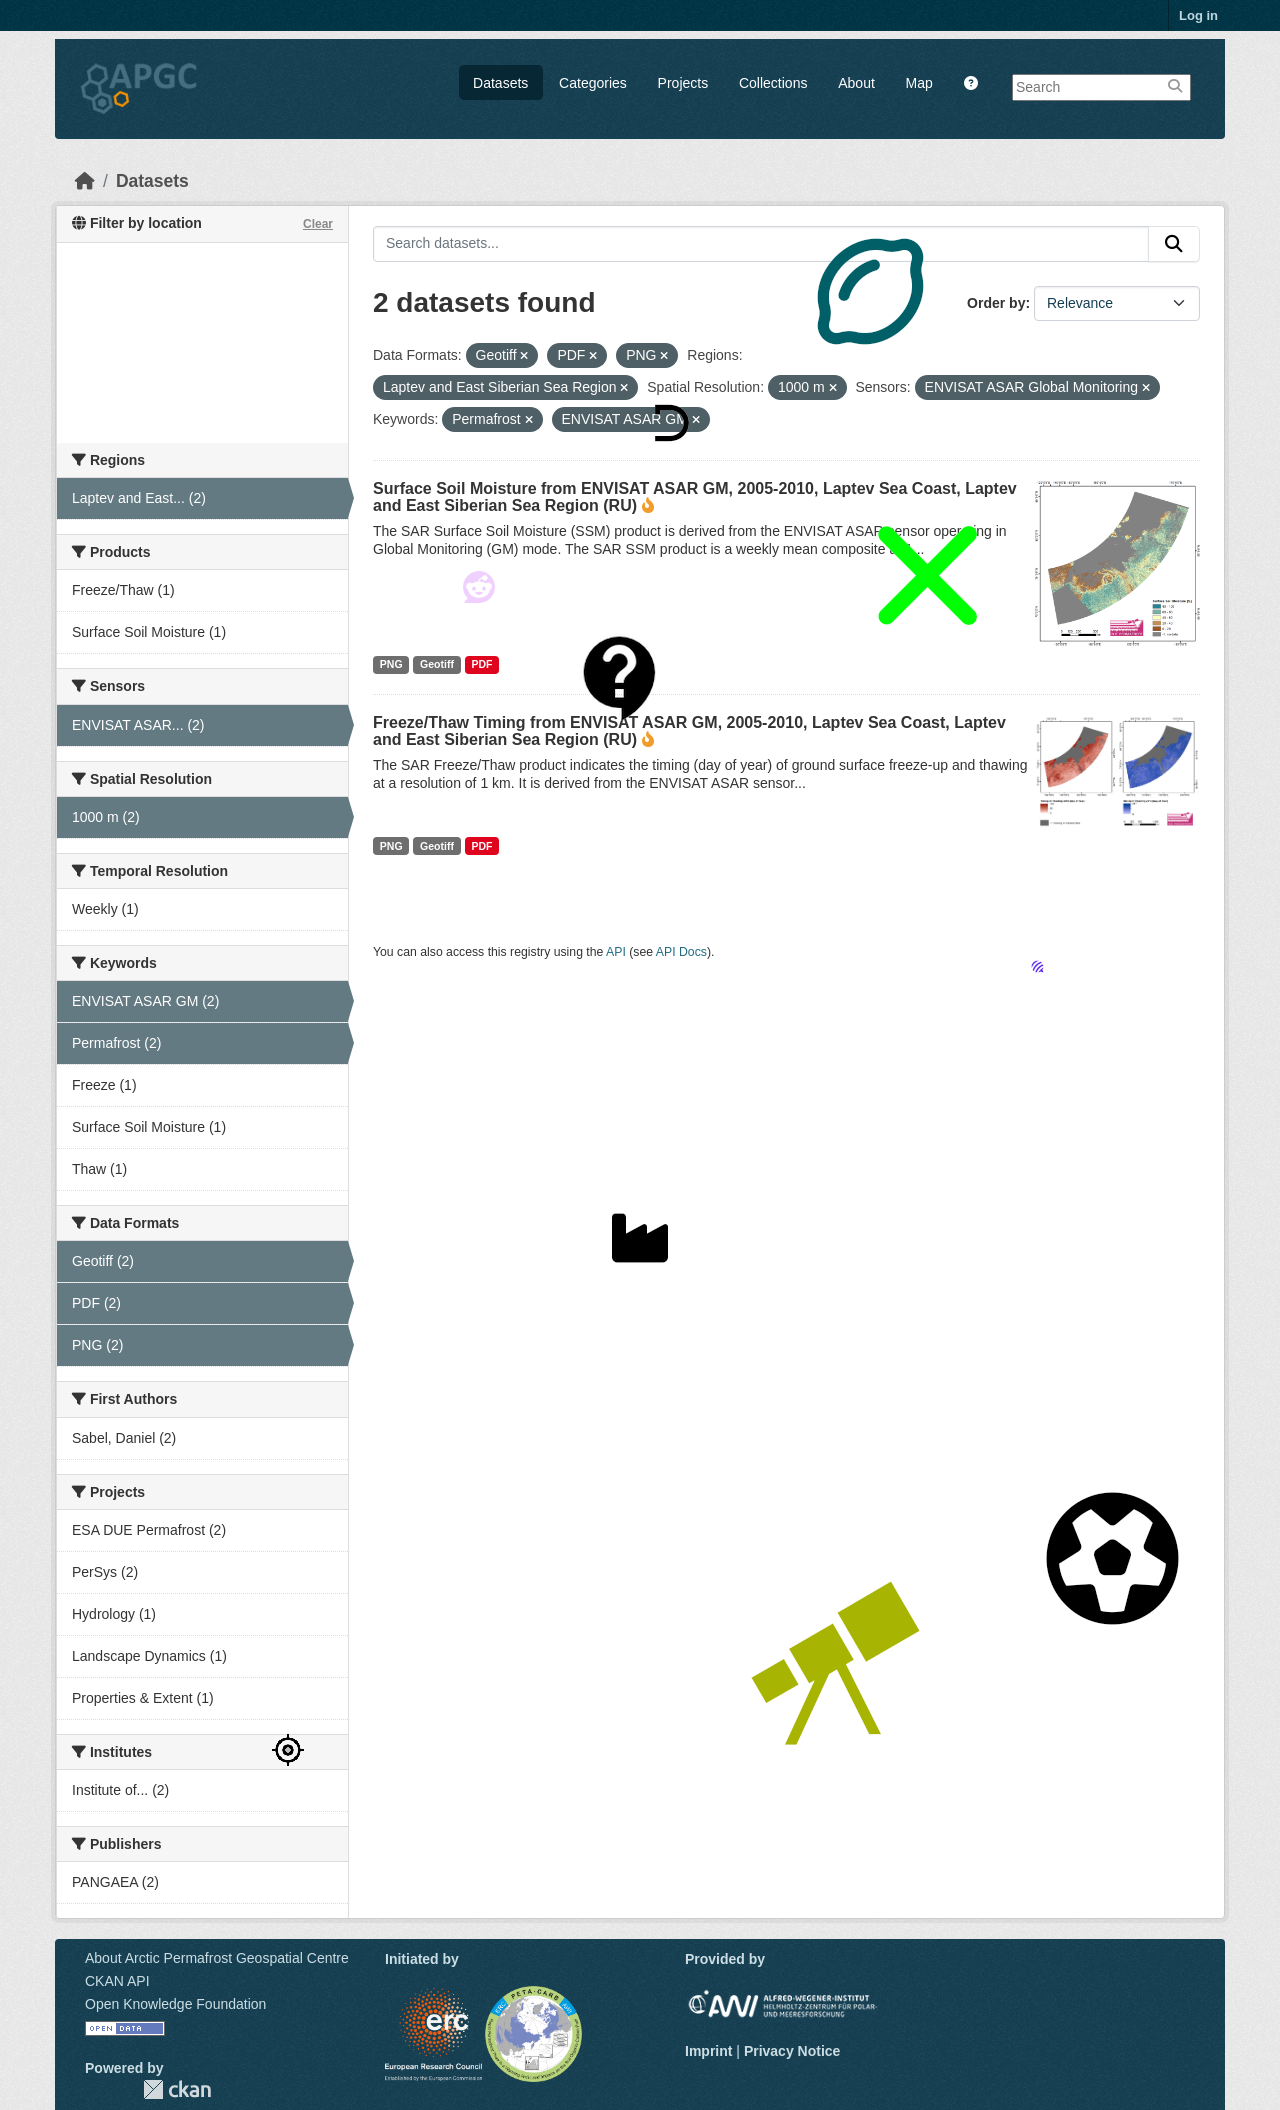 Image resolution: width=1280 pixels, height=2110 pixels. What do you see at coordinates (621, 678) in the screenshot?
I see `contact customer support` at bounding box center [621, 678].